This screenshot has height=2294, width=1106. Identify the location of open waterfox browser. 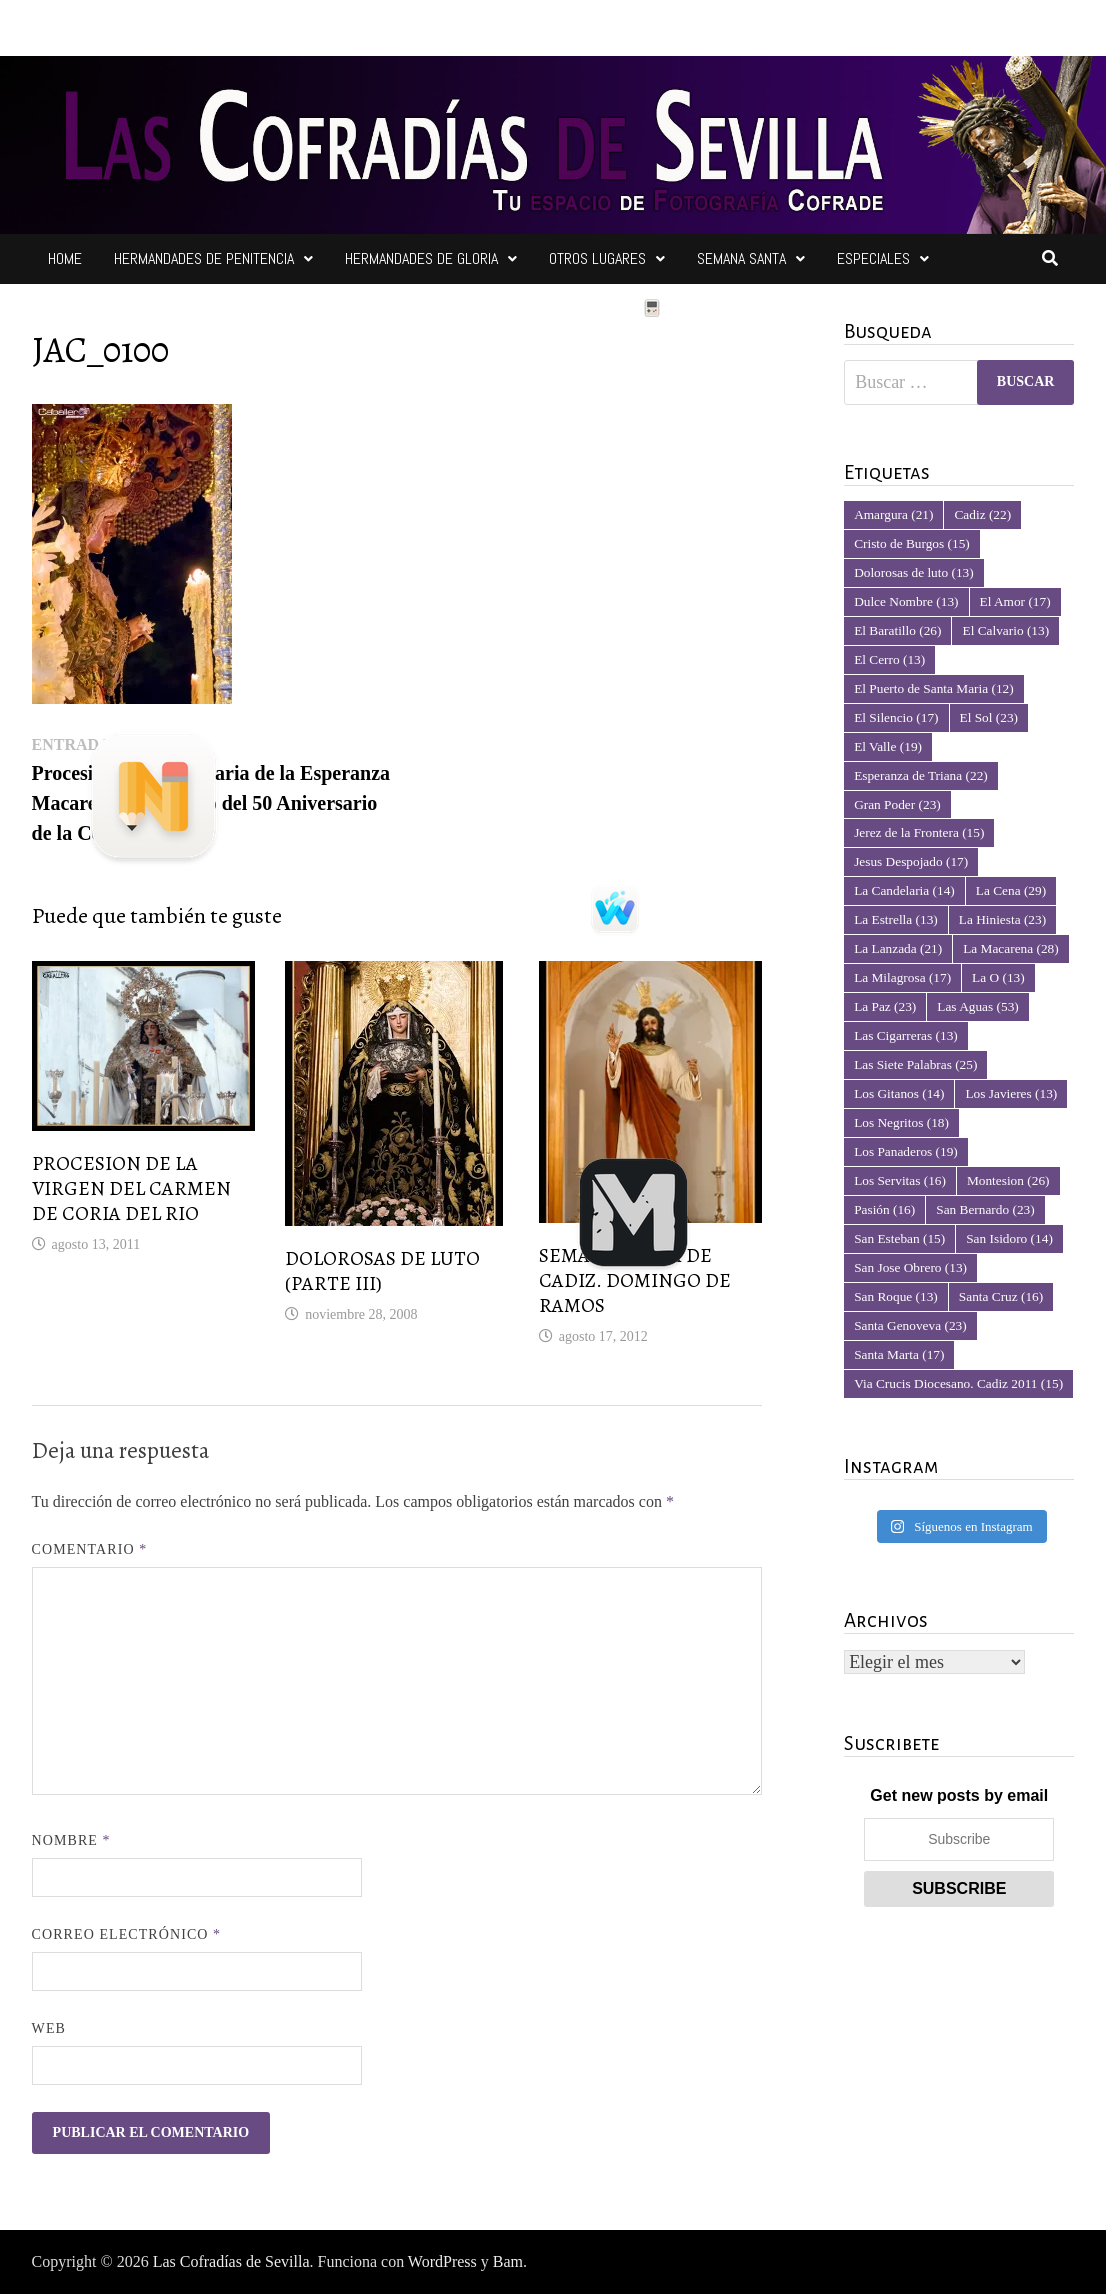
(615, 909).